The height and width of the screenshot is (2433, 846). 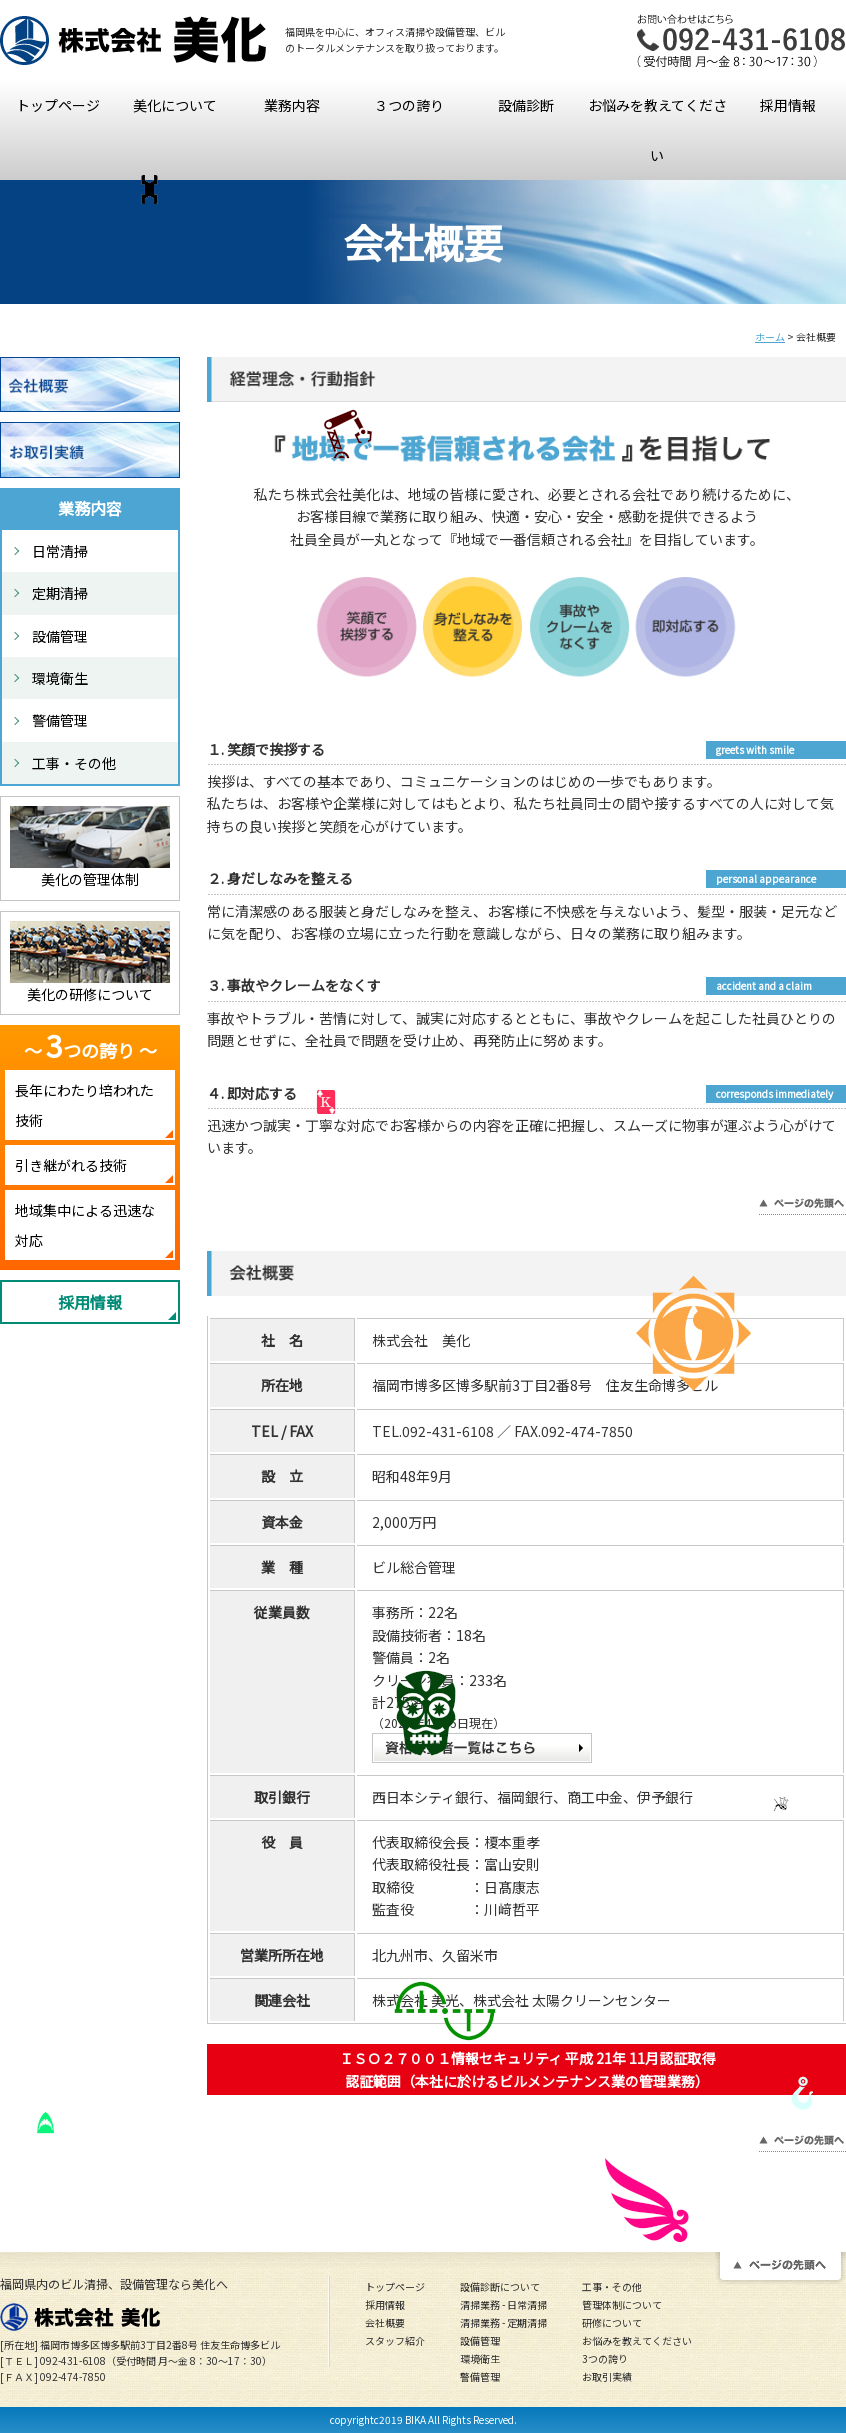 I want to click on día de los muertos themed game element or decoration, so click(x=426, y=1712).